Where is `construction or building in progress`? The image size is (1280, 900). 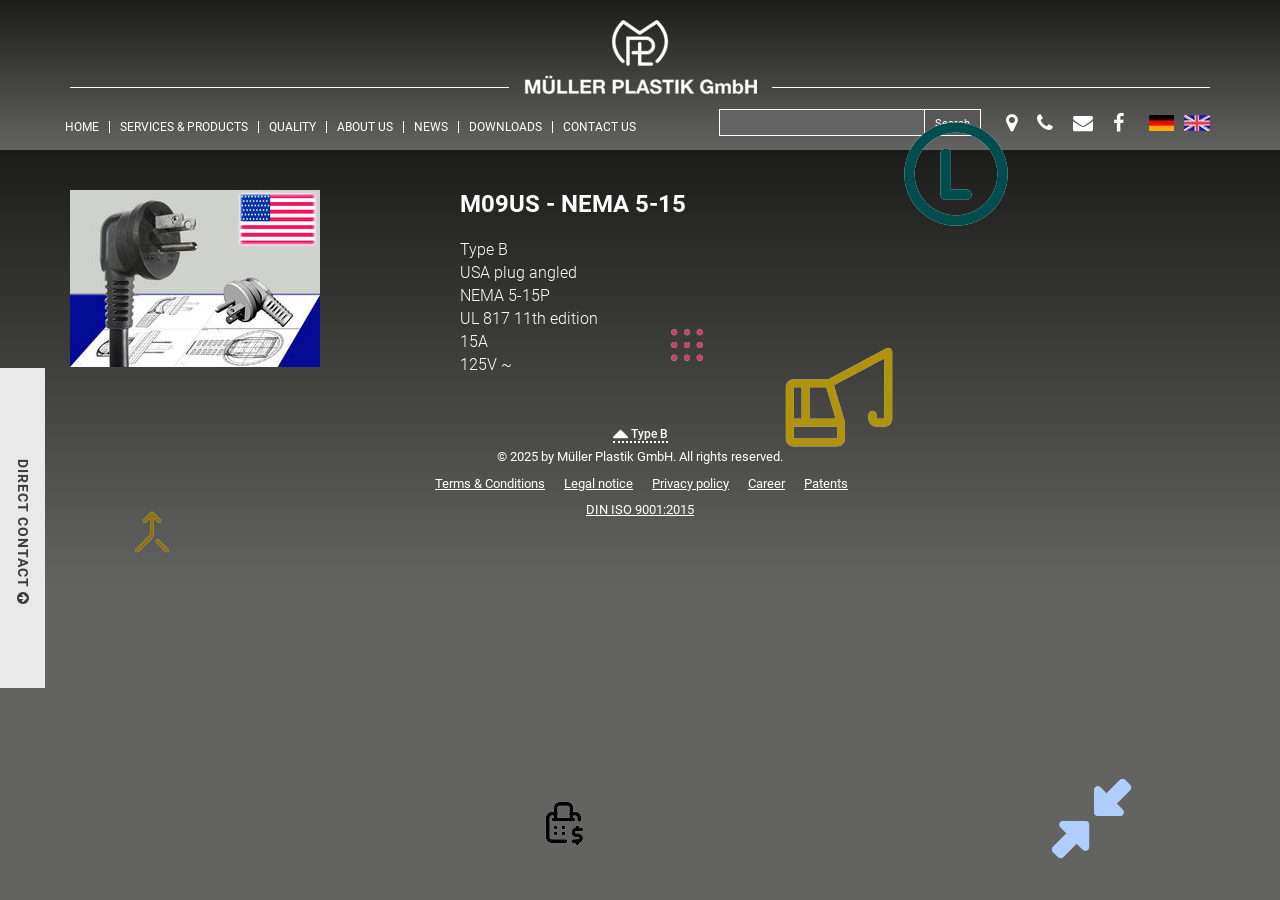 construction or building in progress is located at coordinates (841, 403).